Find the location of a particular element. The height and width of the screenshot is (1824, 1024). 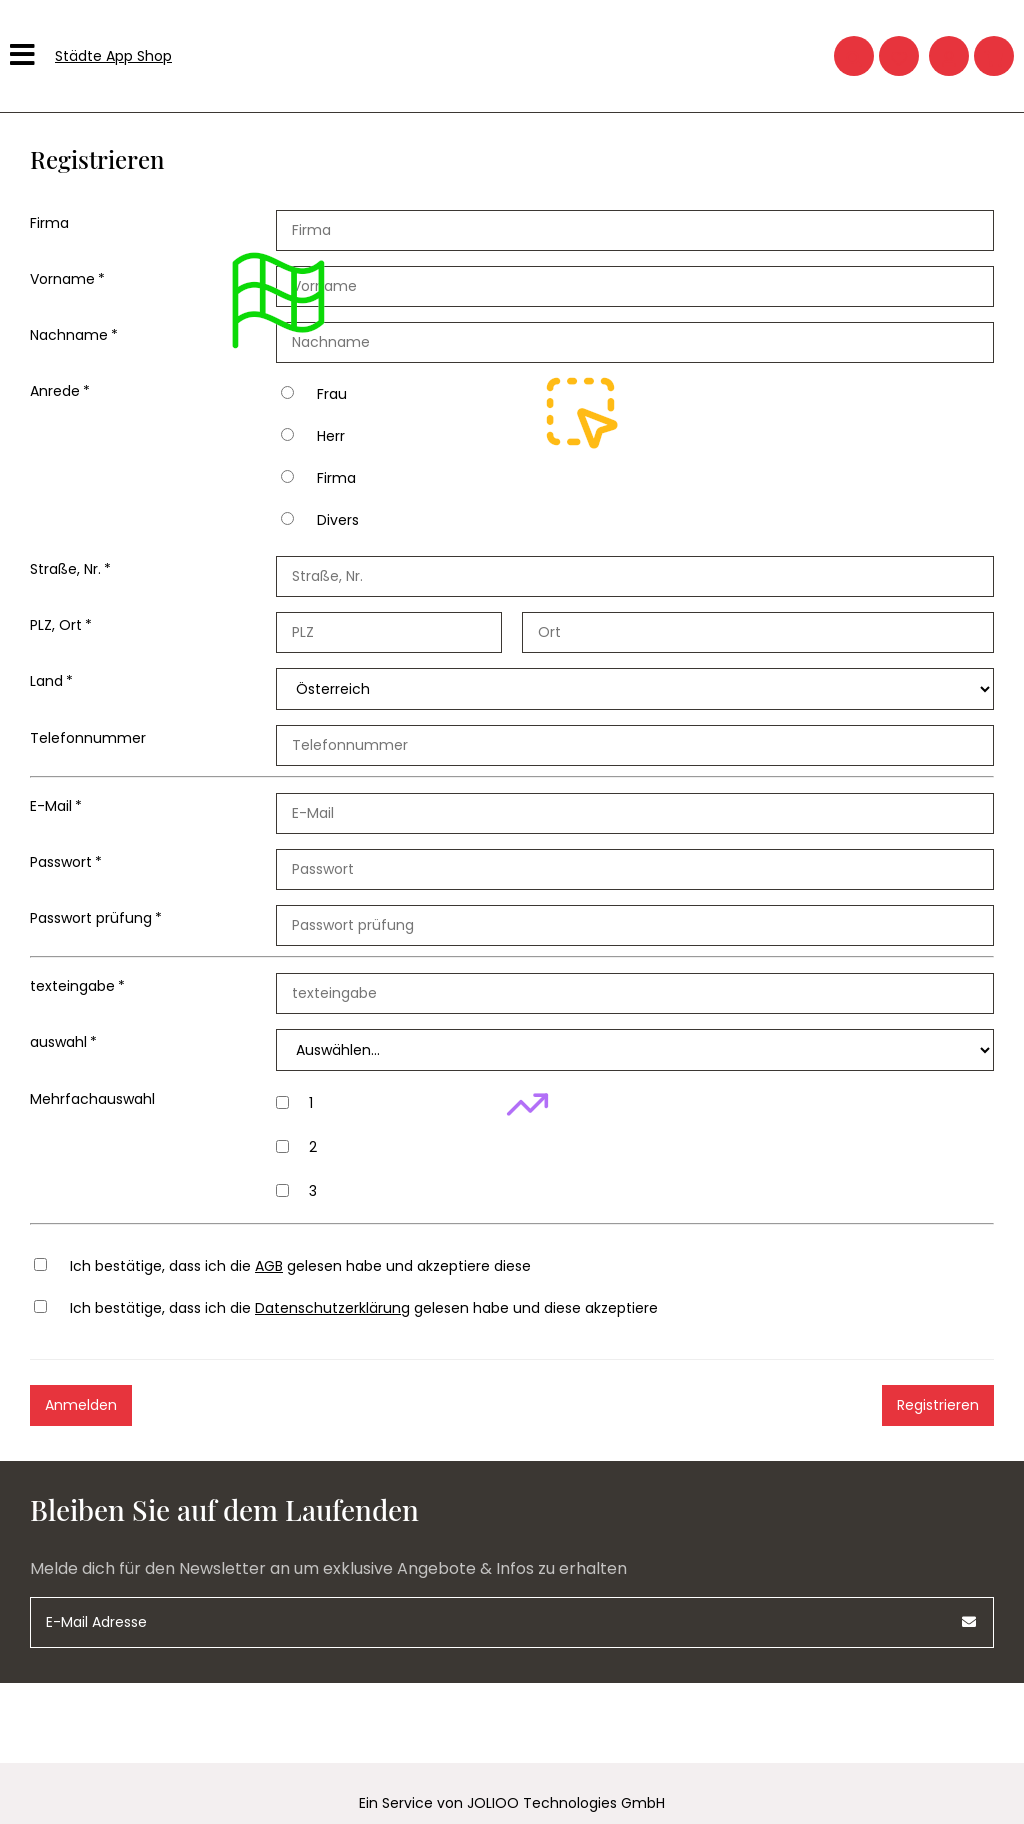

view trending or popular content is located at coordinates (527, 1104).